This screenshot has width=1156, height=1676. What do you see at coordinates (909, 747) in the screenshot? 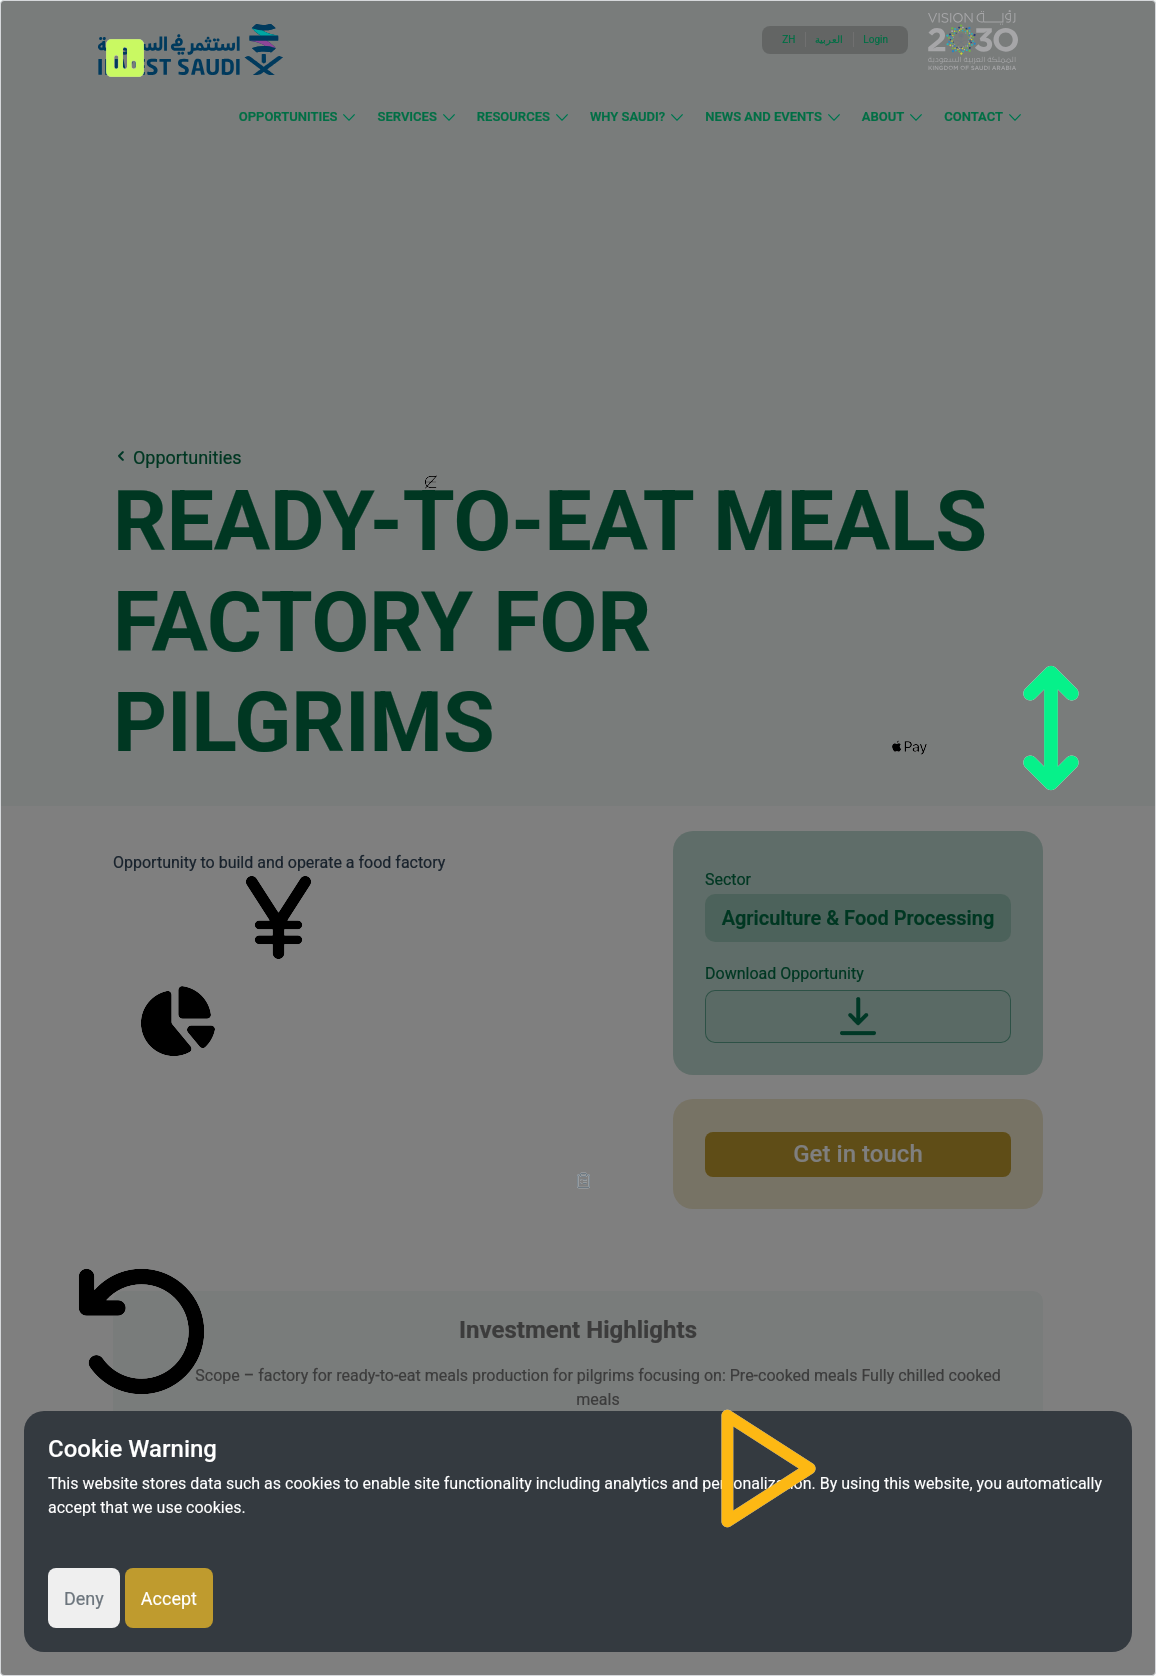
I see `pay with Apple Pay` at bounding box center [909, 747].